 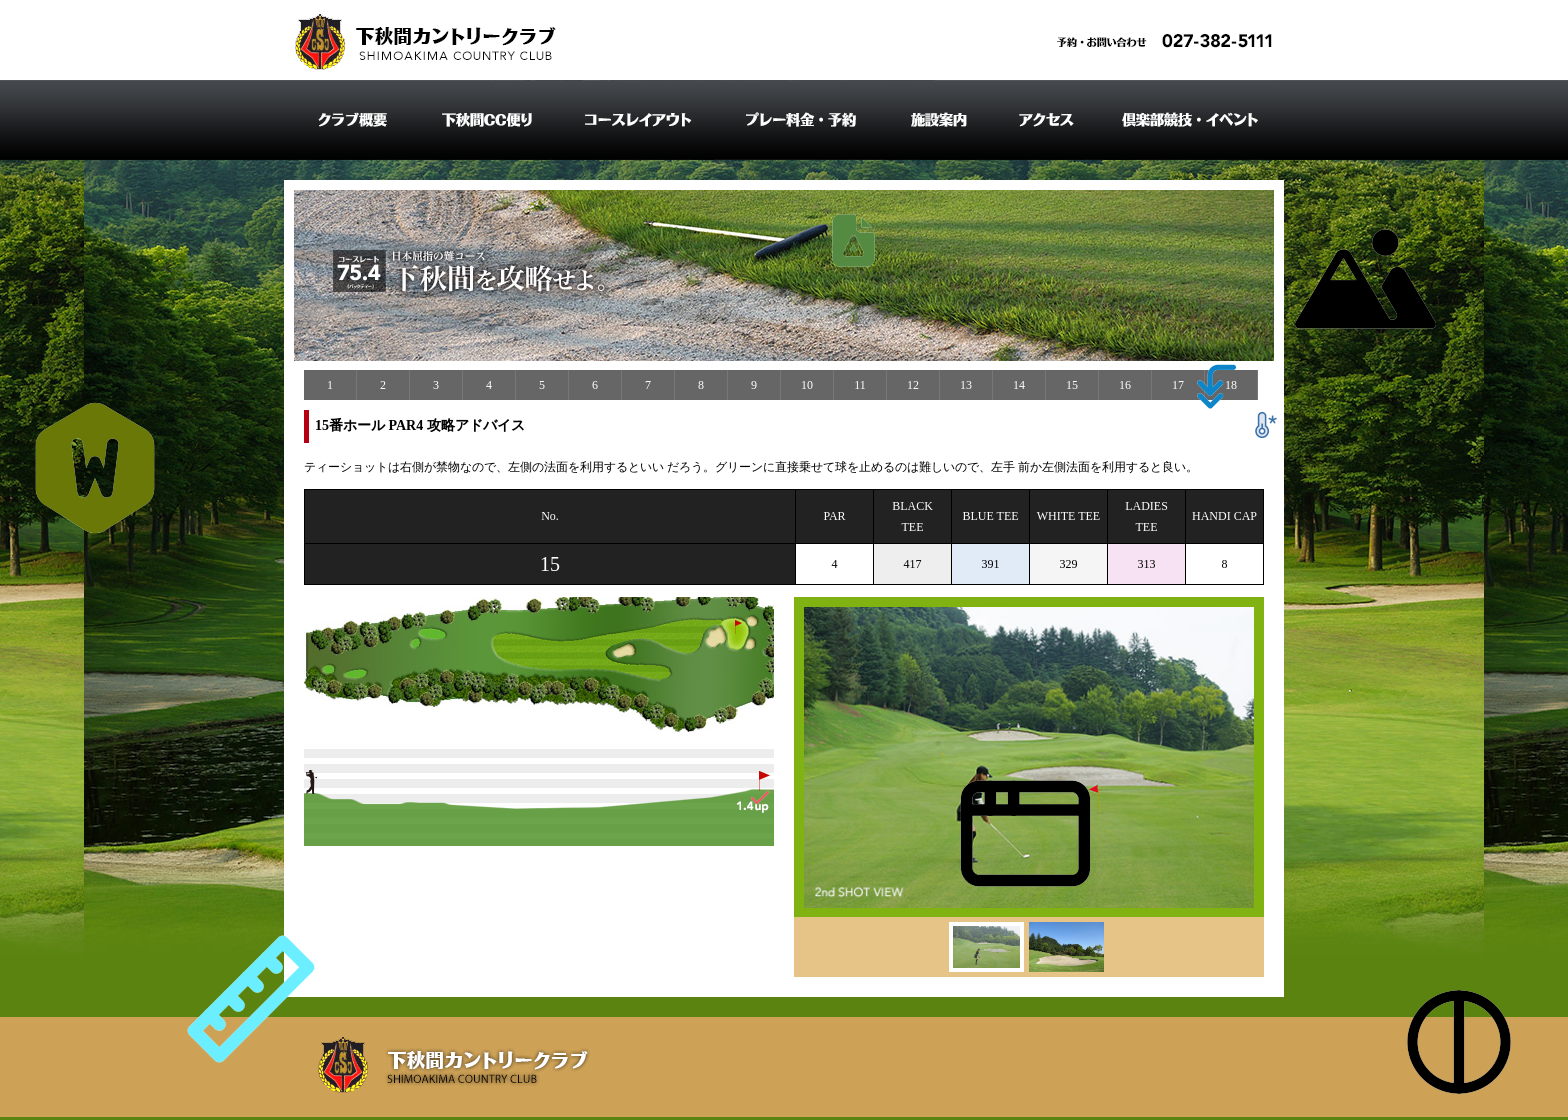 What do you see at coordinates (251, 999) in the screenshot?
I see `access measurement tools` at bounding box center [251, 999].